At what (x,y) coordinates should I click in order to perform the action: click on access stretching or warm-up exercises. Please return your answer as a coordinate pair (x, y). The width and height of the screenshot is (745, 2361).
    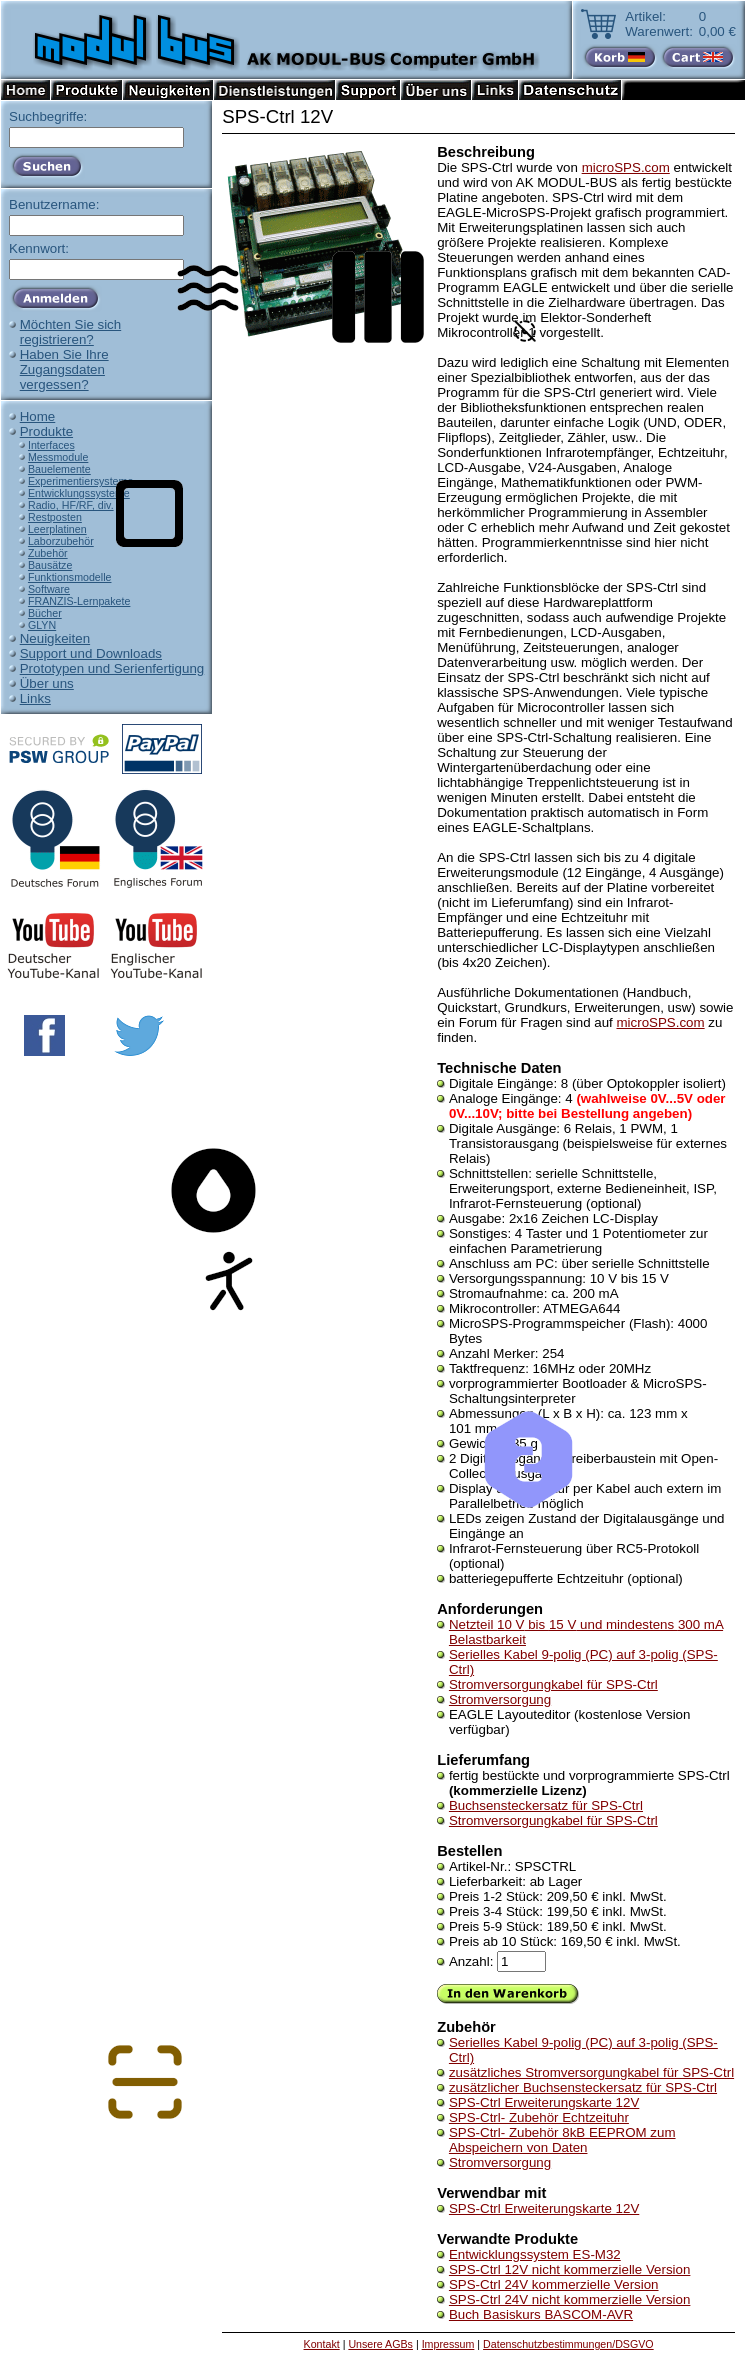
    Looking at the image, I should click on (229, 1281).